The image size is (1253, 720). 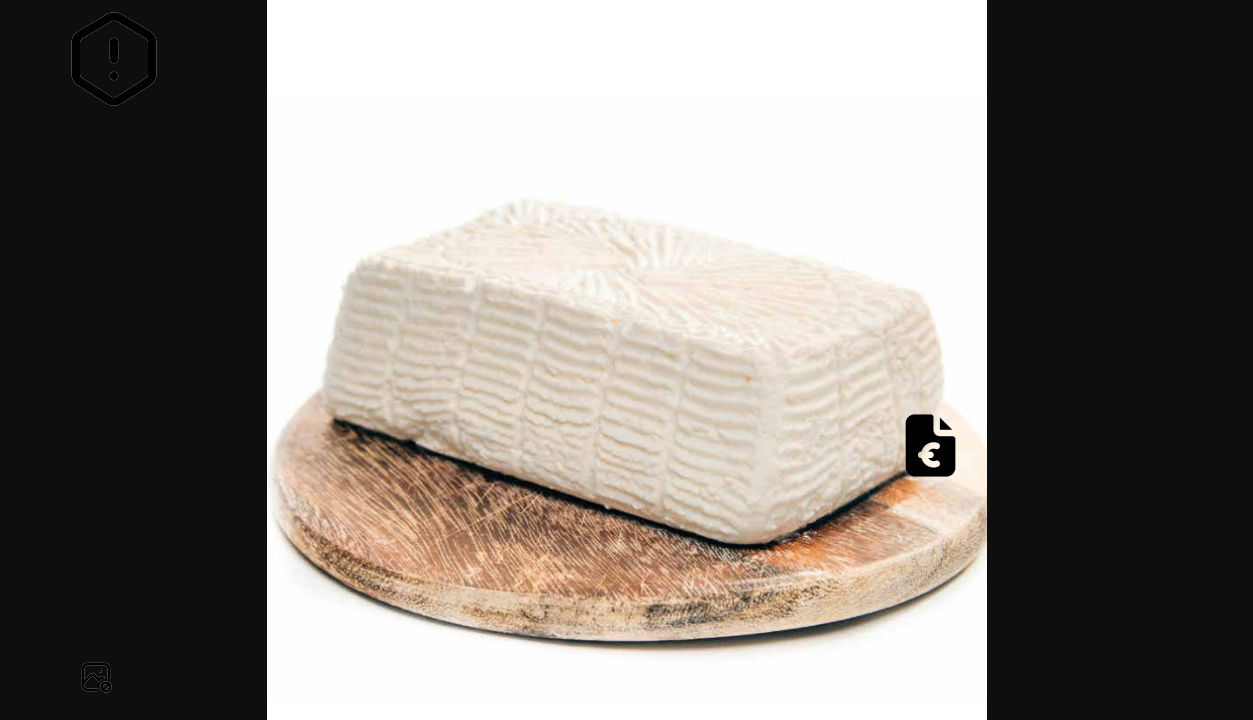 What do you see at coordinates (930, 445) in the screenshot?
I see `view euro currency document` at bounding box center [930, 445].